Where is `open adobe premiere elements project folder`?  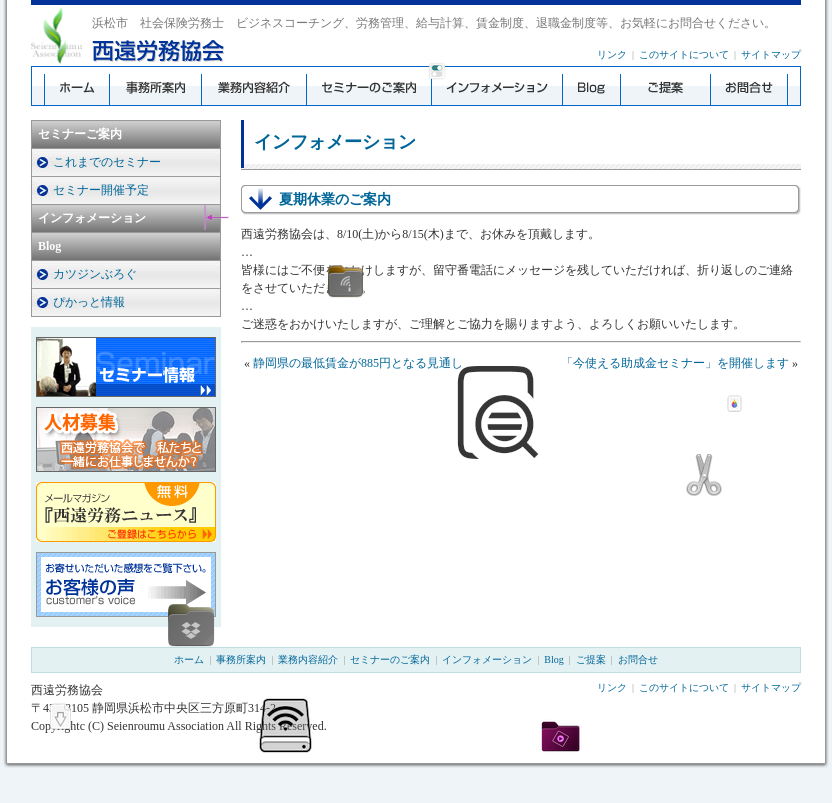 open adobe premiere elements project folder is located at coordinates (560, 737).